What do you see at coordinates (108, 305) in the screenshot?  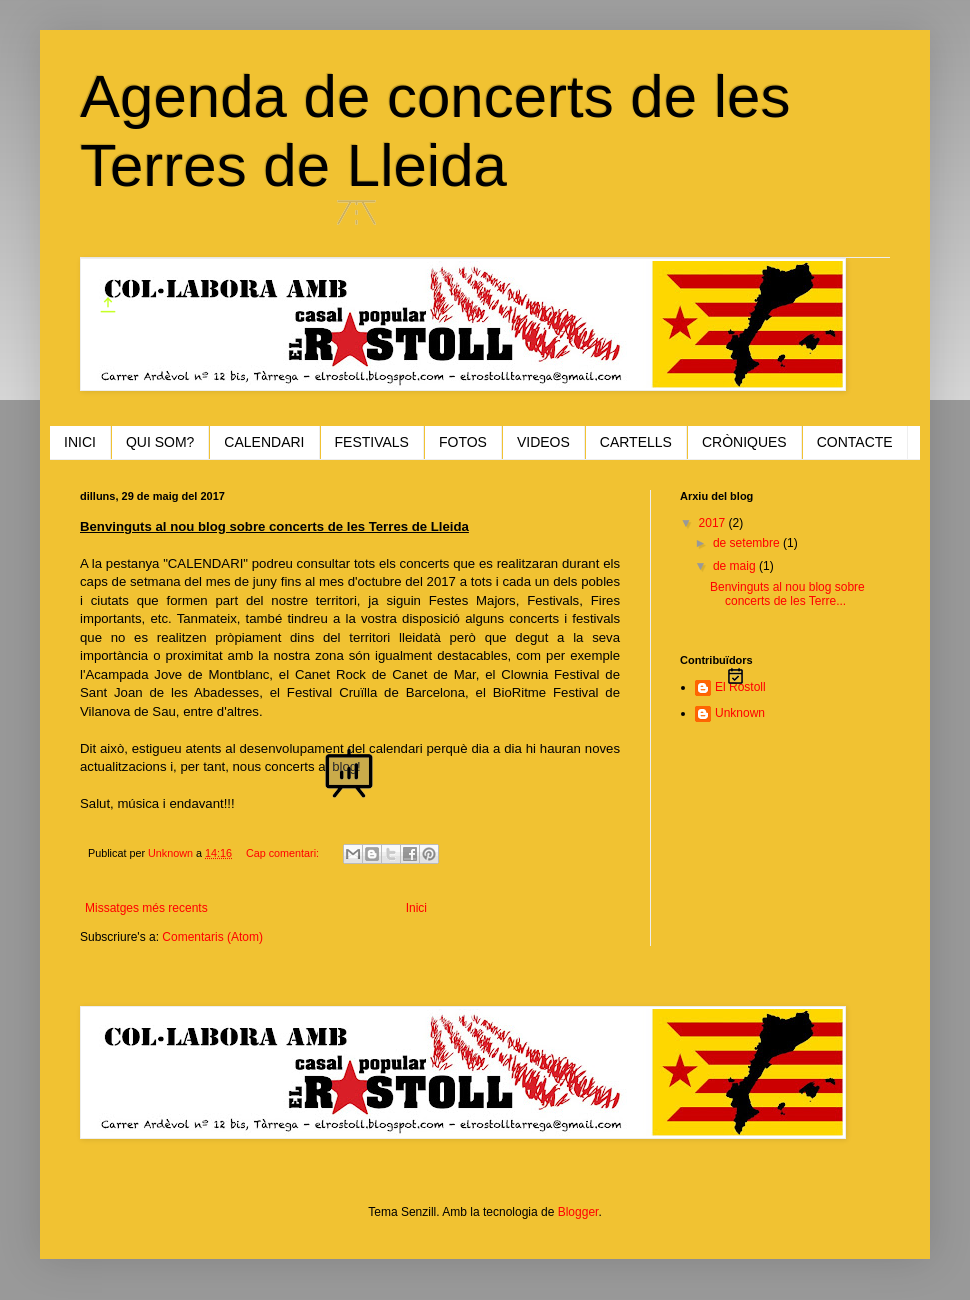 I see `upload a file or document` at bounding box center [108, 305].